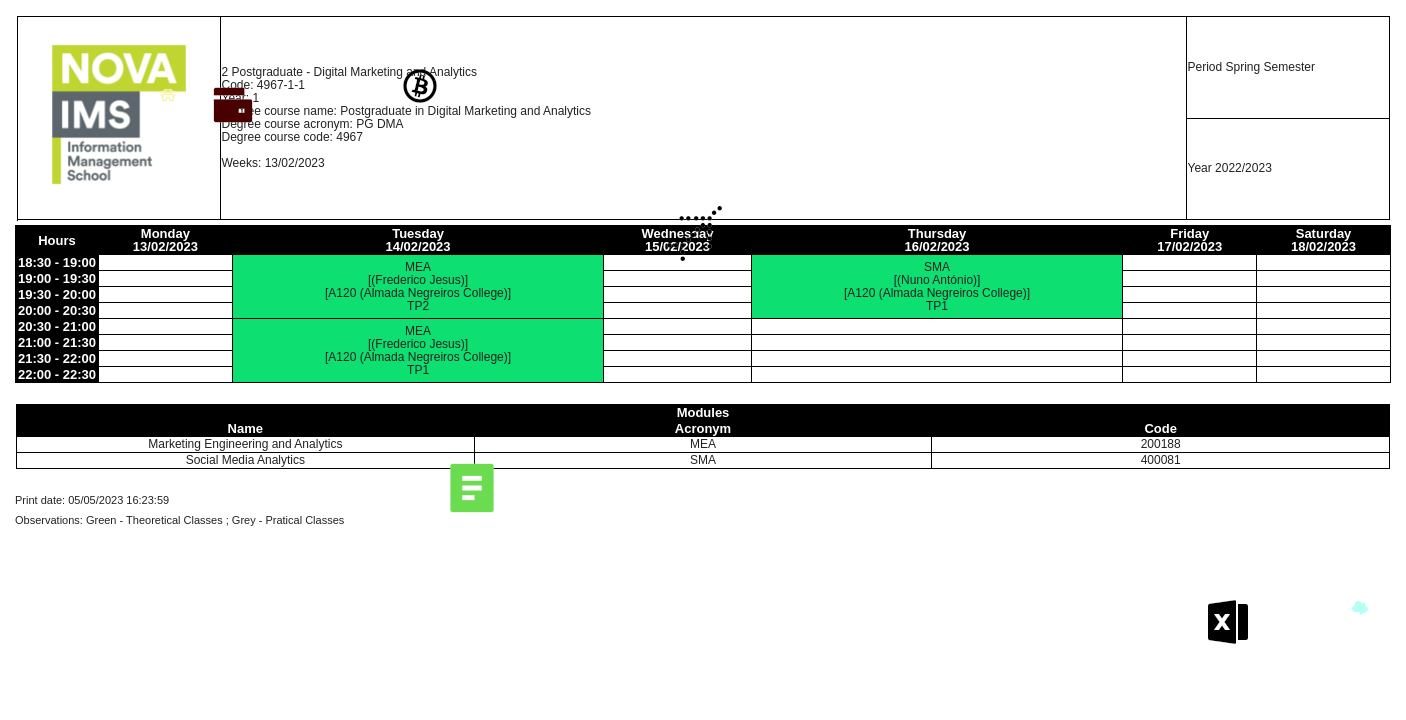 This screenshot has width=1406, height=720. What do you see at coordinates (1228, 622) in the screenshot?
I see `open or view an Excel spreadsheet file` at bounding box center [1228, 622].